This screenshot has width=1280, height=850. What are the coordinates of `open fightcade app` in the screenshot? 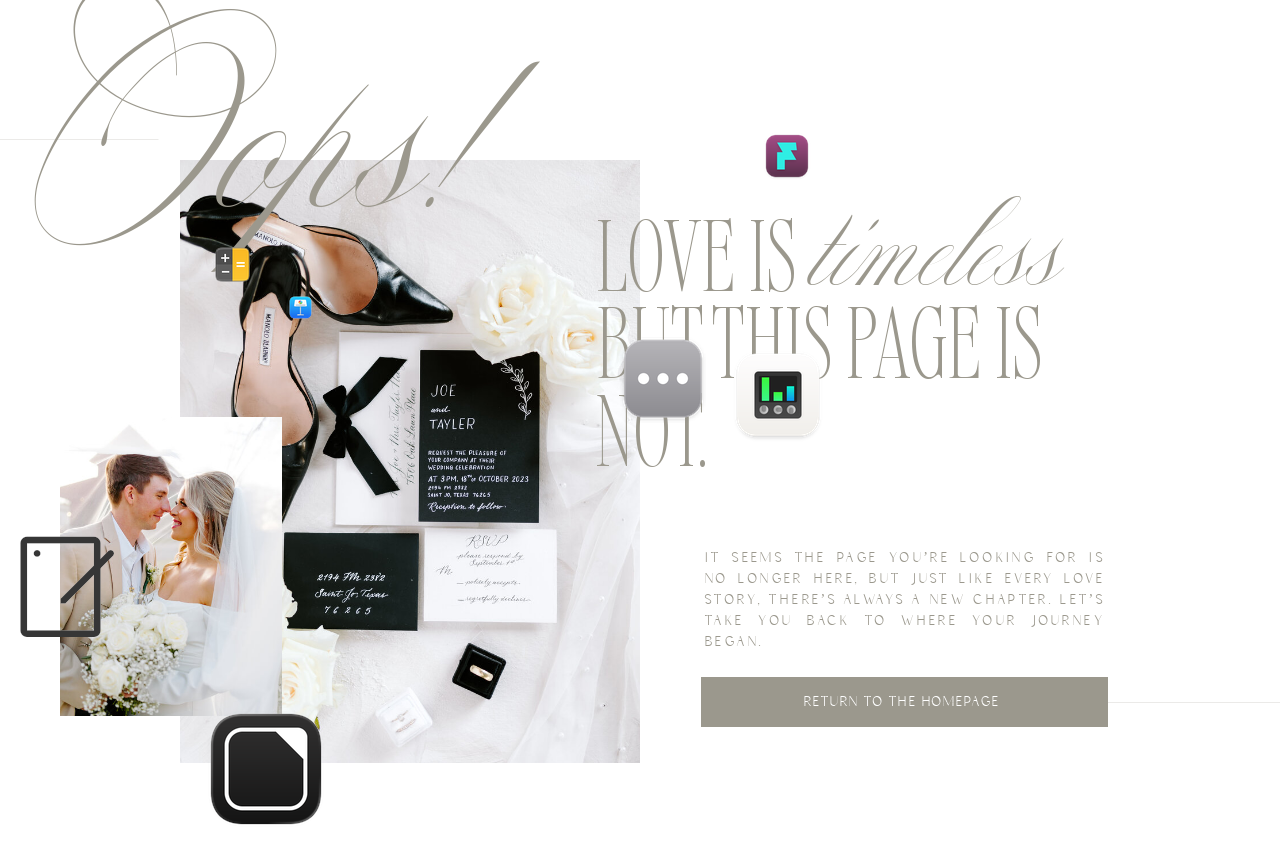 It's located at (787, 156).